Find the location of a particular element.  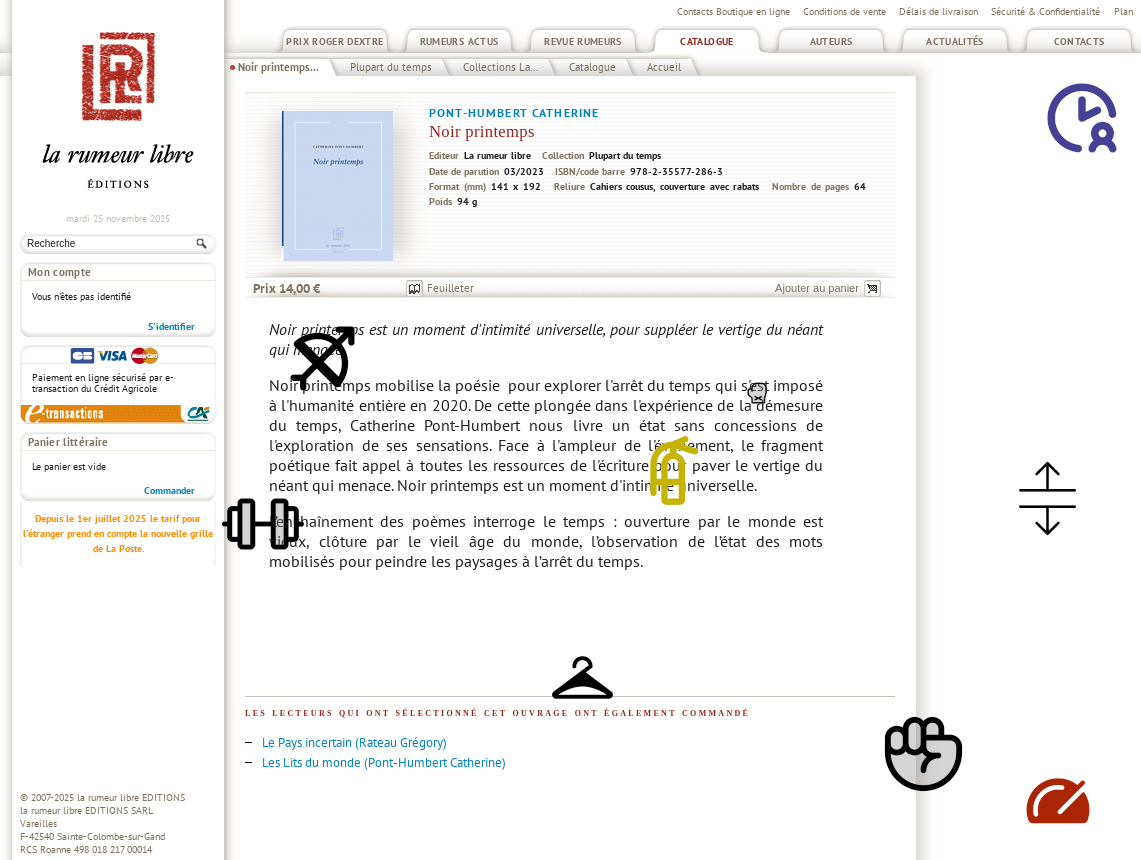

access workout or fitness features is located at coordinates (263, 524).